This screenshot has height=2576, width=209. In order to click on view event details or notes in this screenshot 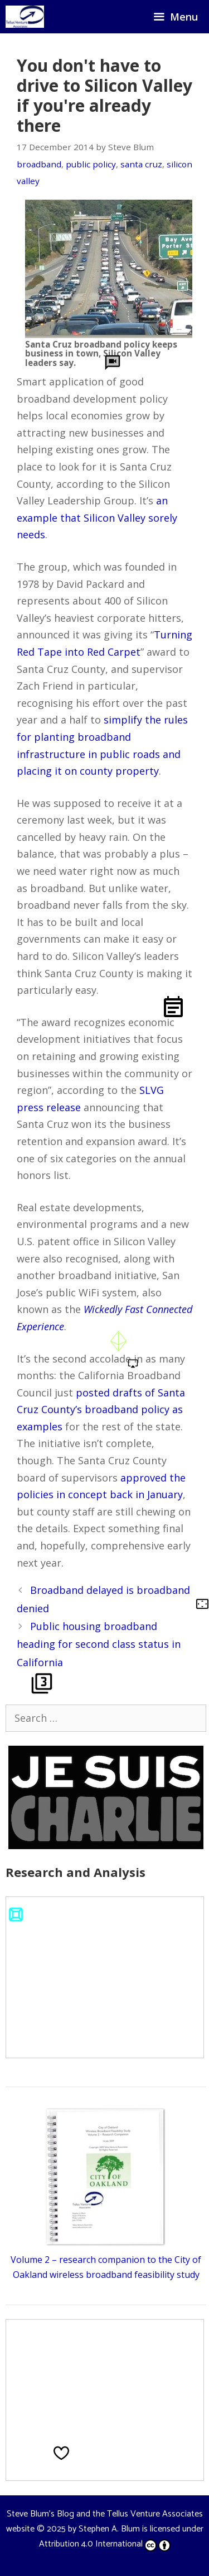, I will do `click(173, 1008)`.